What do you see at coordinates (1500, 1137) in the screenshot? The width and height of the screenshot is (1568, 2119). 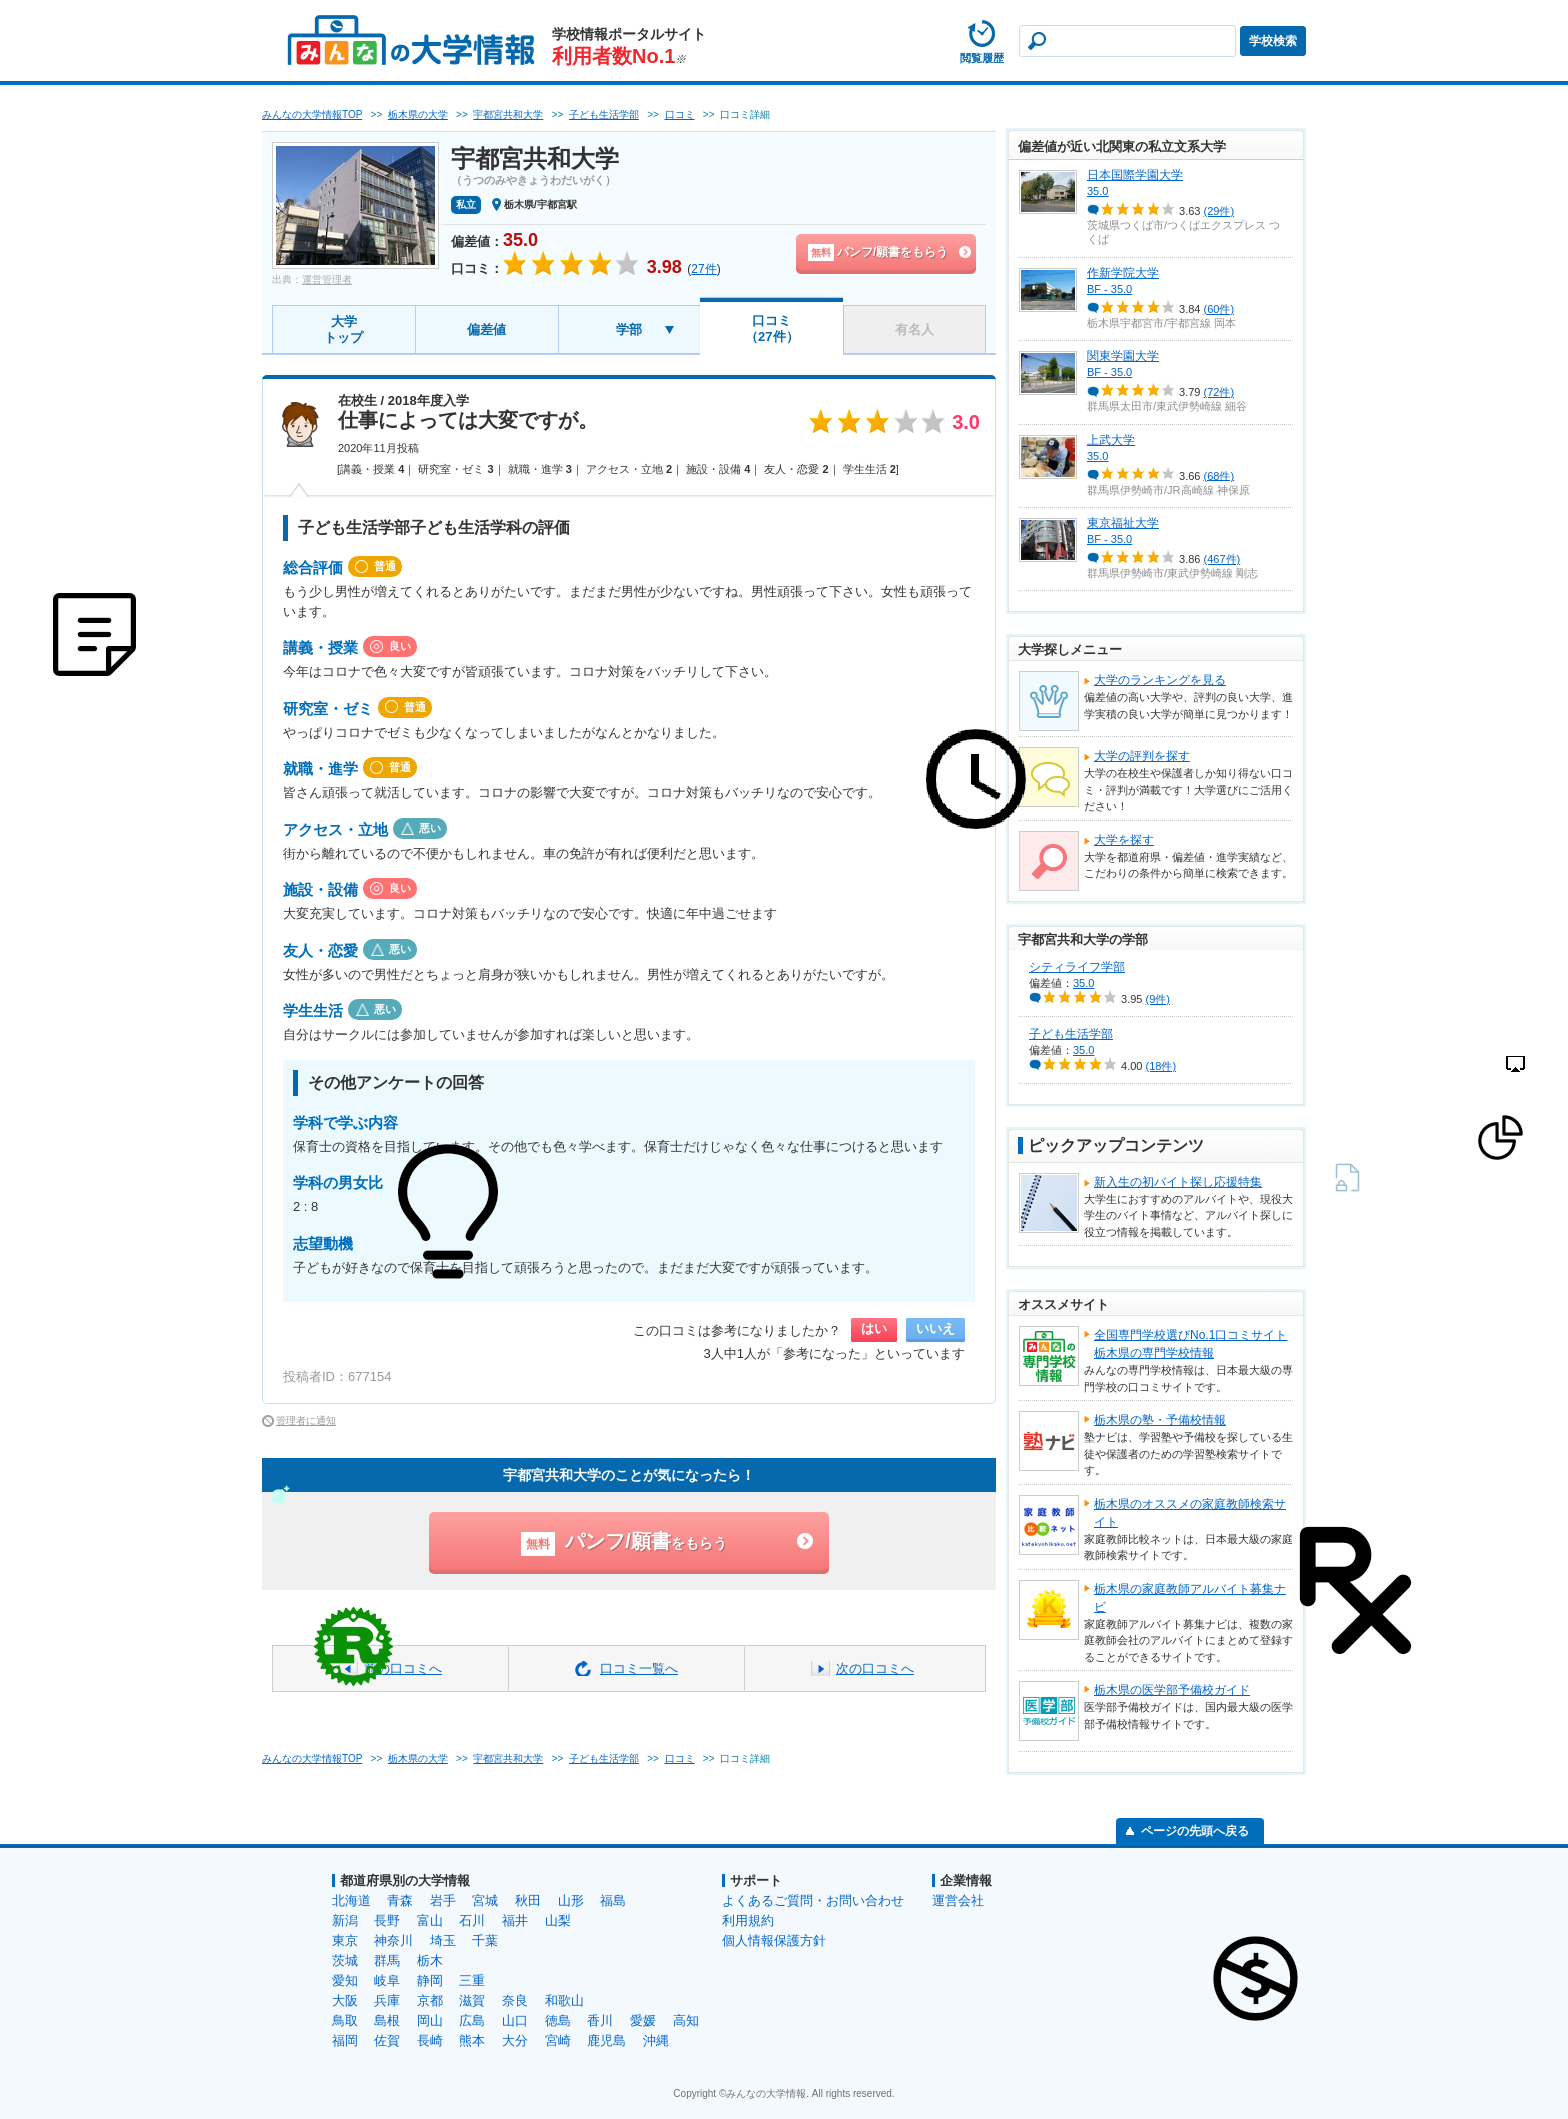 I see `view analytics or statistics breakdown` at bounding box center [1500, 1137].